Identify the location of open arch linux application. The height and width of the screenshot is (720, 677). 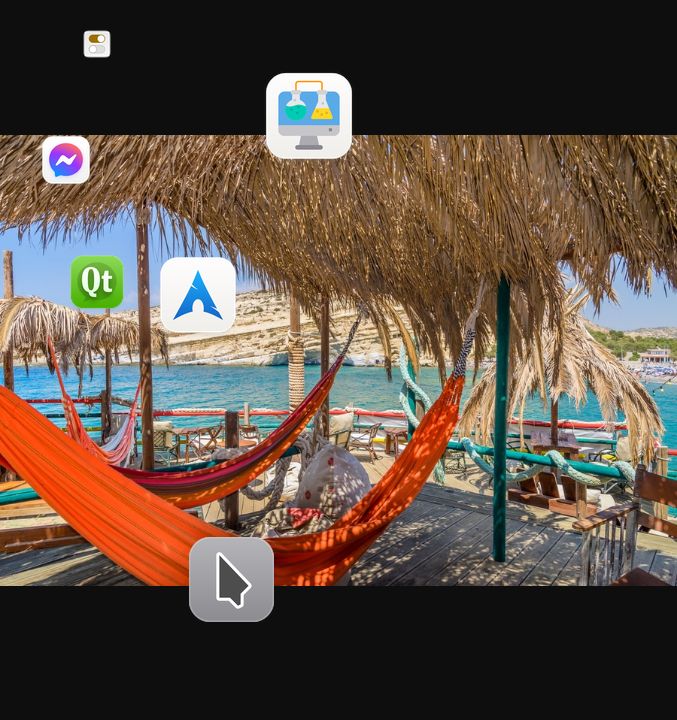
(198, 295).